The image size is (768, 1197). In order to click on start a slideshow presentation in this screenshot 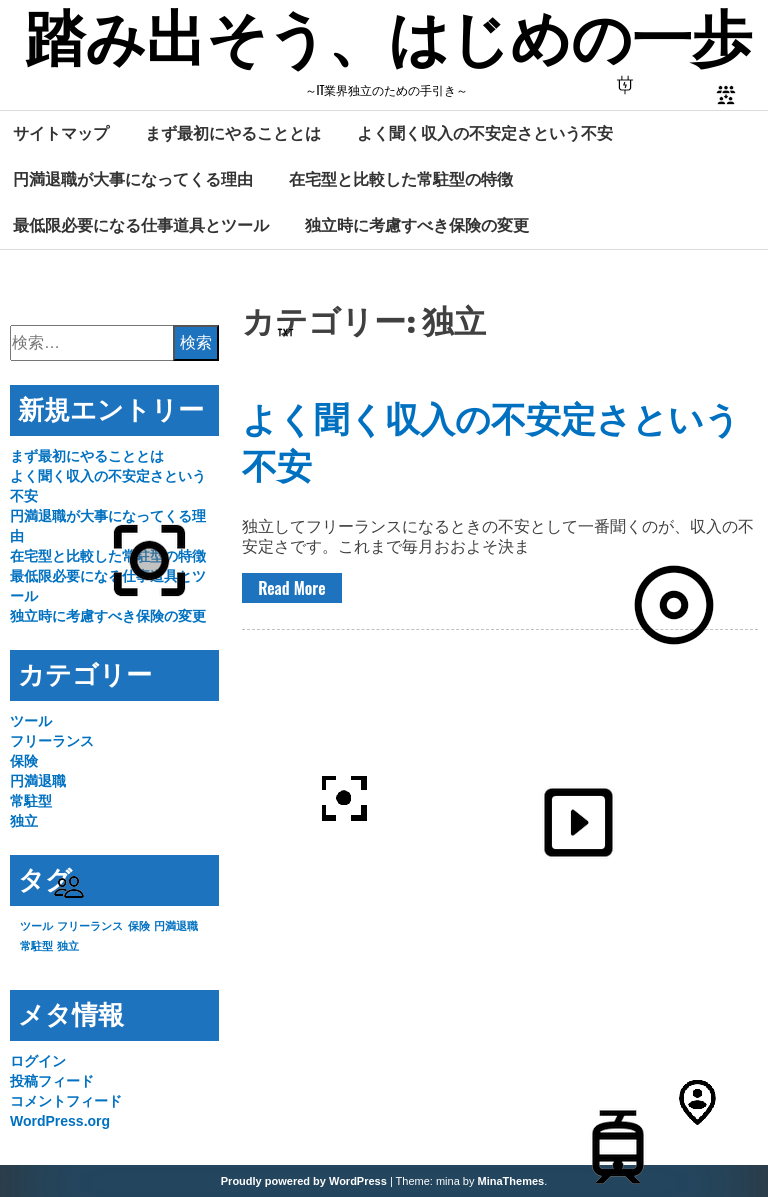, I will do `click(578, 822)`.